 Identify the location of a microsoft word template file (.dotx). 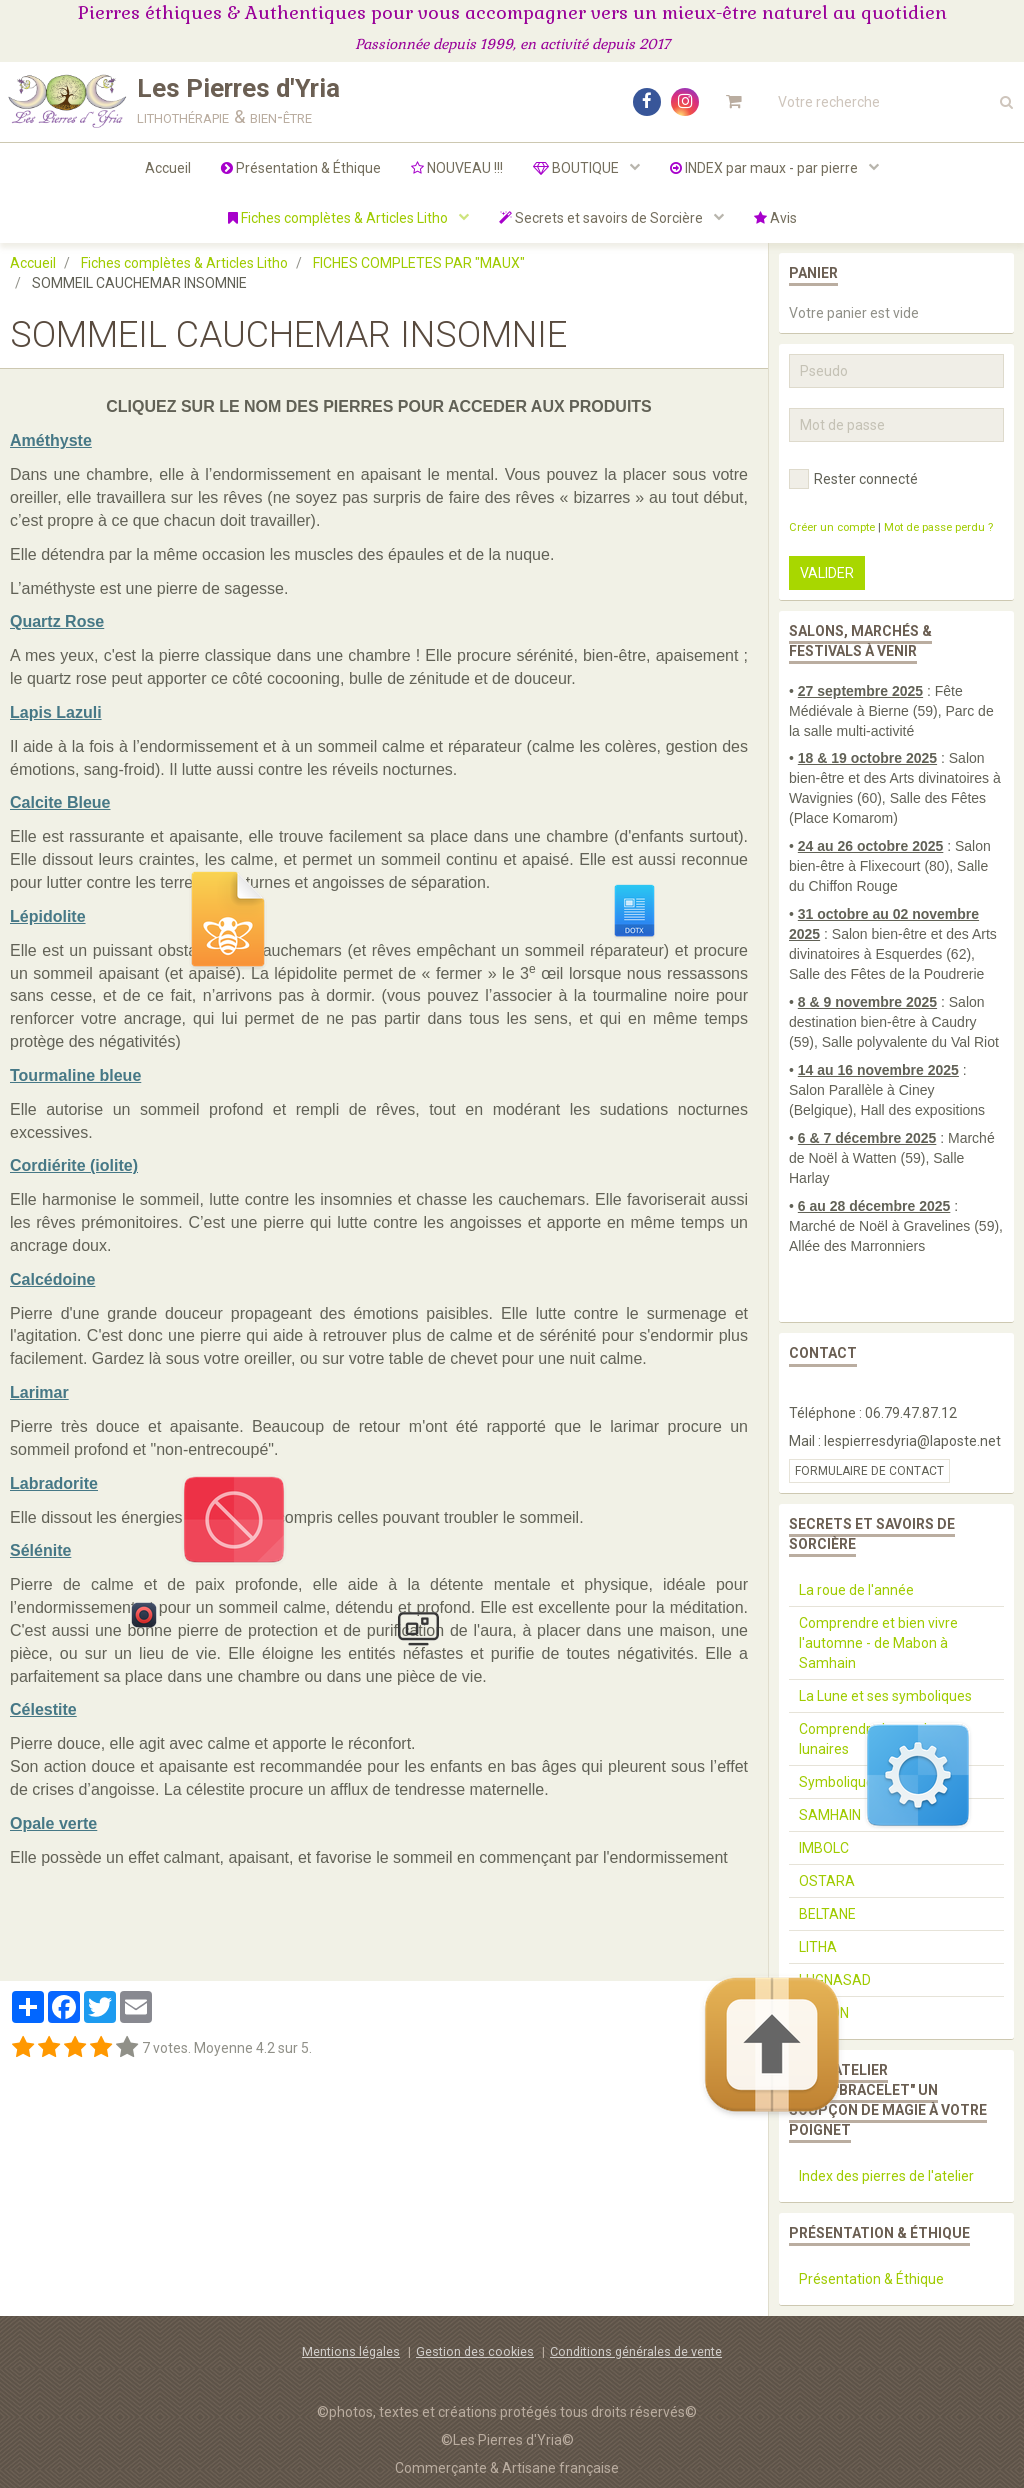
(634, 911).